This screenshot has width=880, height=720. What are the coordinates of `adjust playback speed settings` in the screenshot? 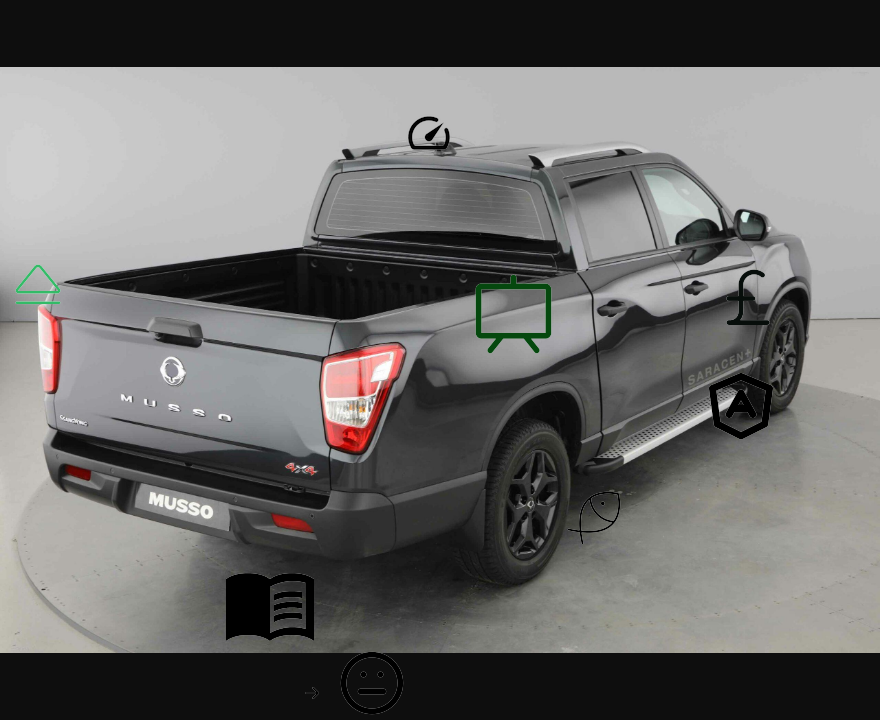 It's located at (429, 133).